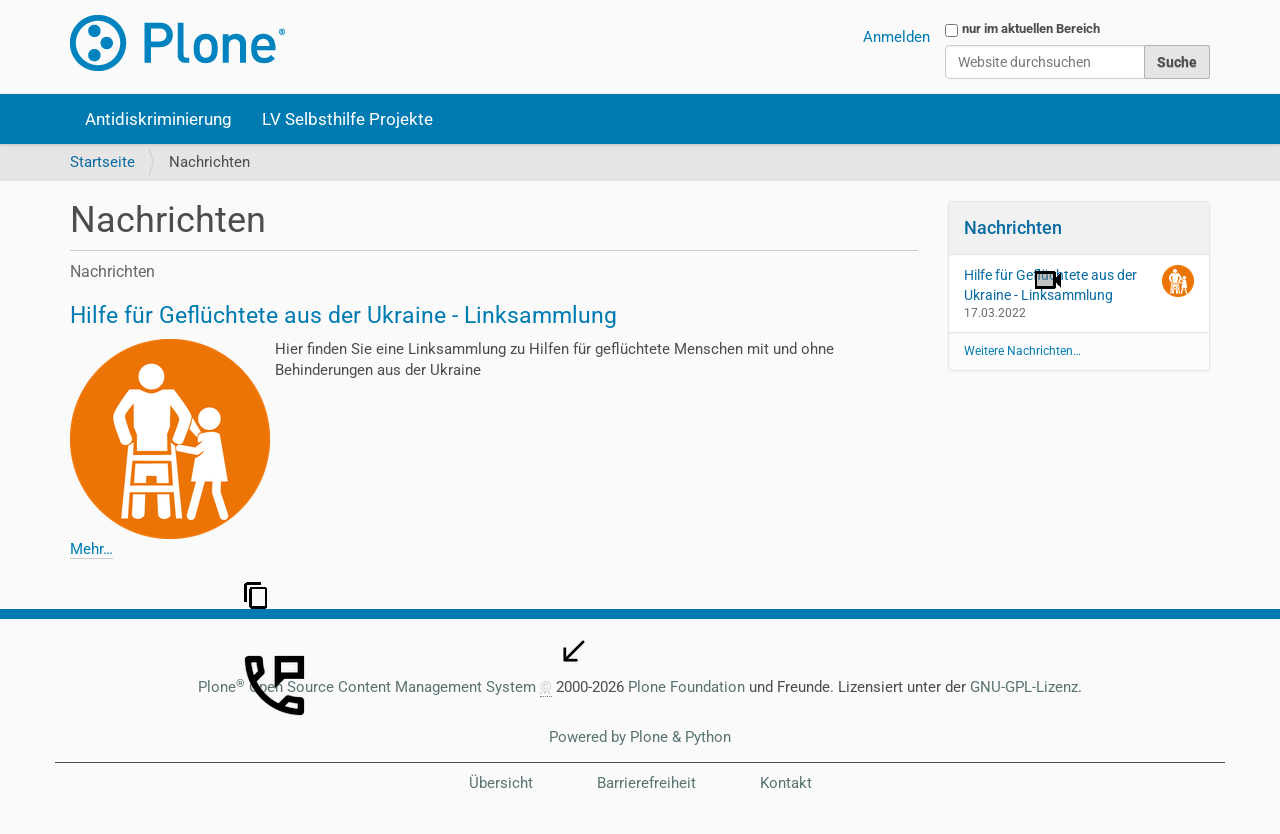  I want to click on start a video call, so click(1048, 280).